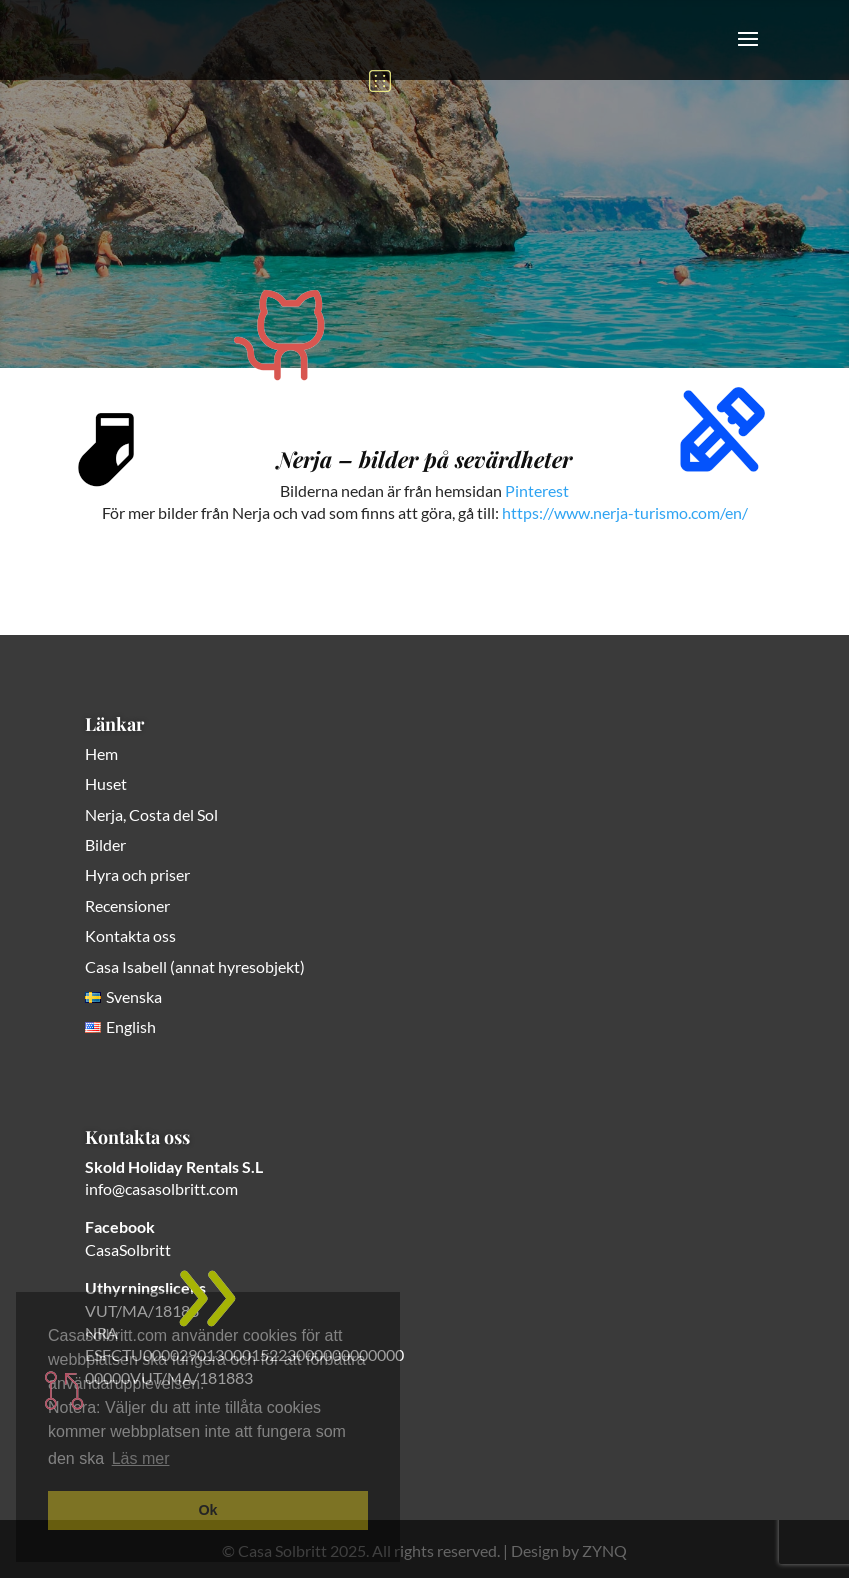  Describe the element at coordinates (108, 448) in the screenshot. I see `browse clothing or apparel items` at that location.